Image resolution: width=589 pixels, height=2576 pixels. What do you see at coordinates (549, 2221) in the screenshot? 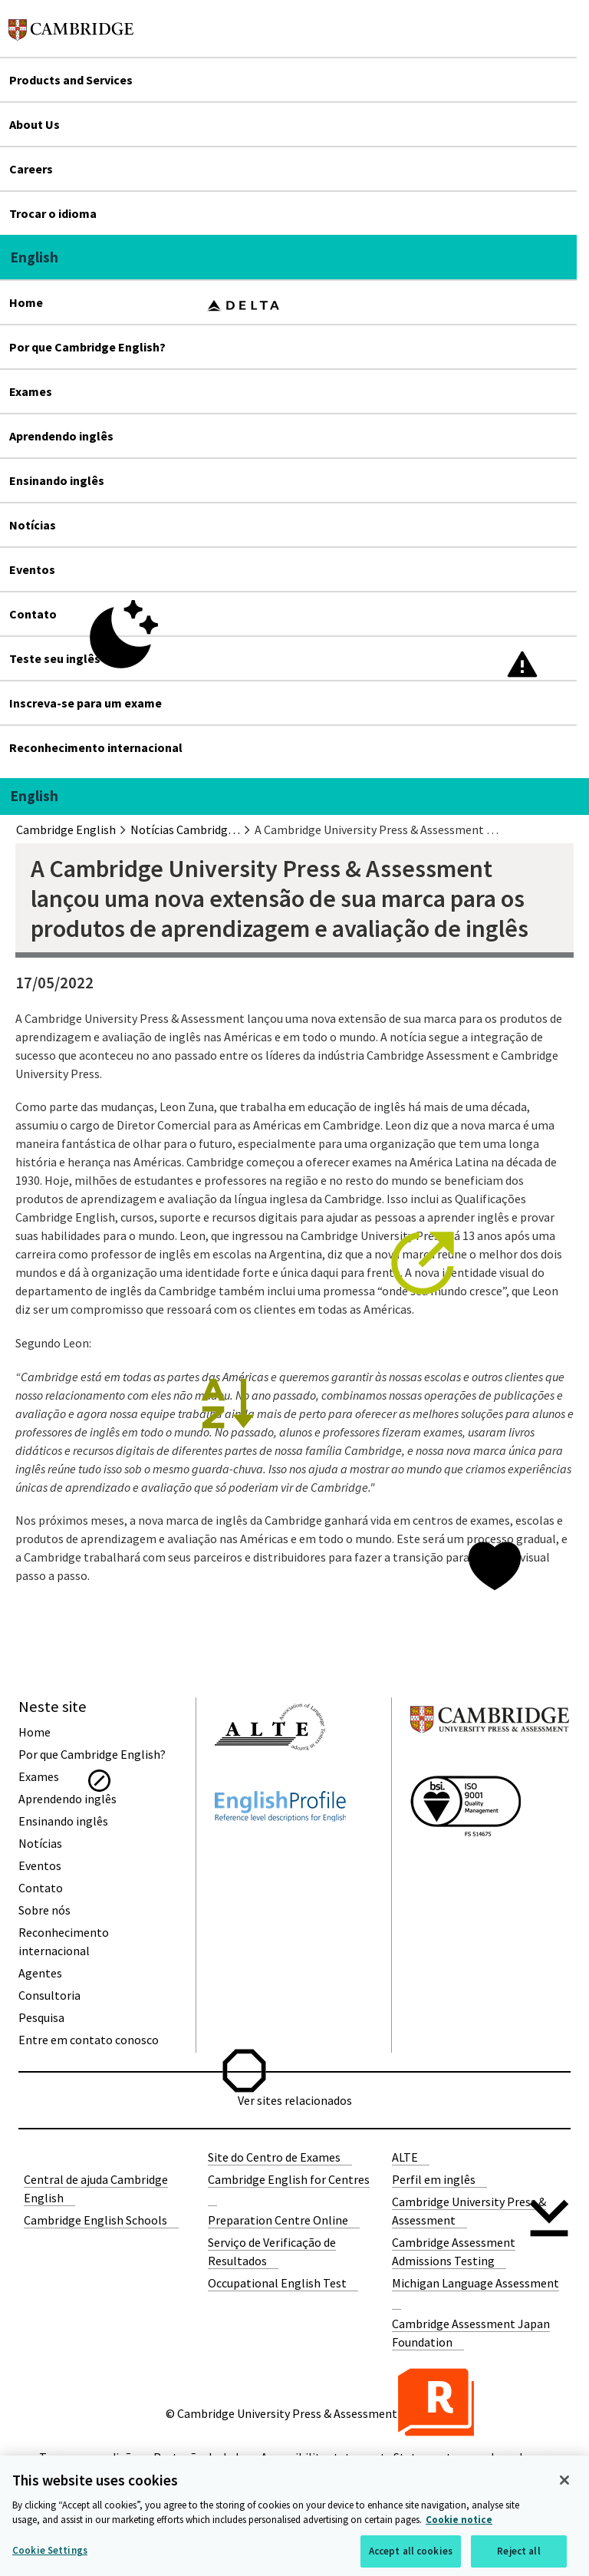
I see `skip to bottom of page or list` at bounding box center [549, 2221].